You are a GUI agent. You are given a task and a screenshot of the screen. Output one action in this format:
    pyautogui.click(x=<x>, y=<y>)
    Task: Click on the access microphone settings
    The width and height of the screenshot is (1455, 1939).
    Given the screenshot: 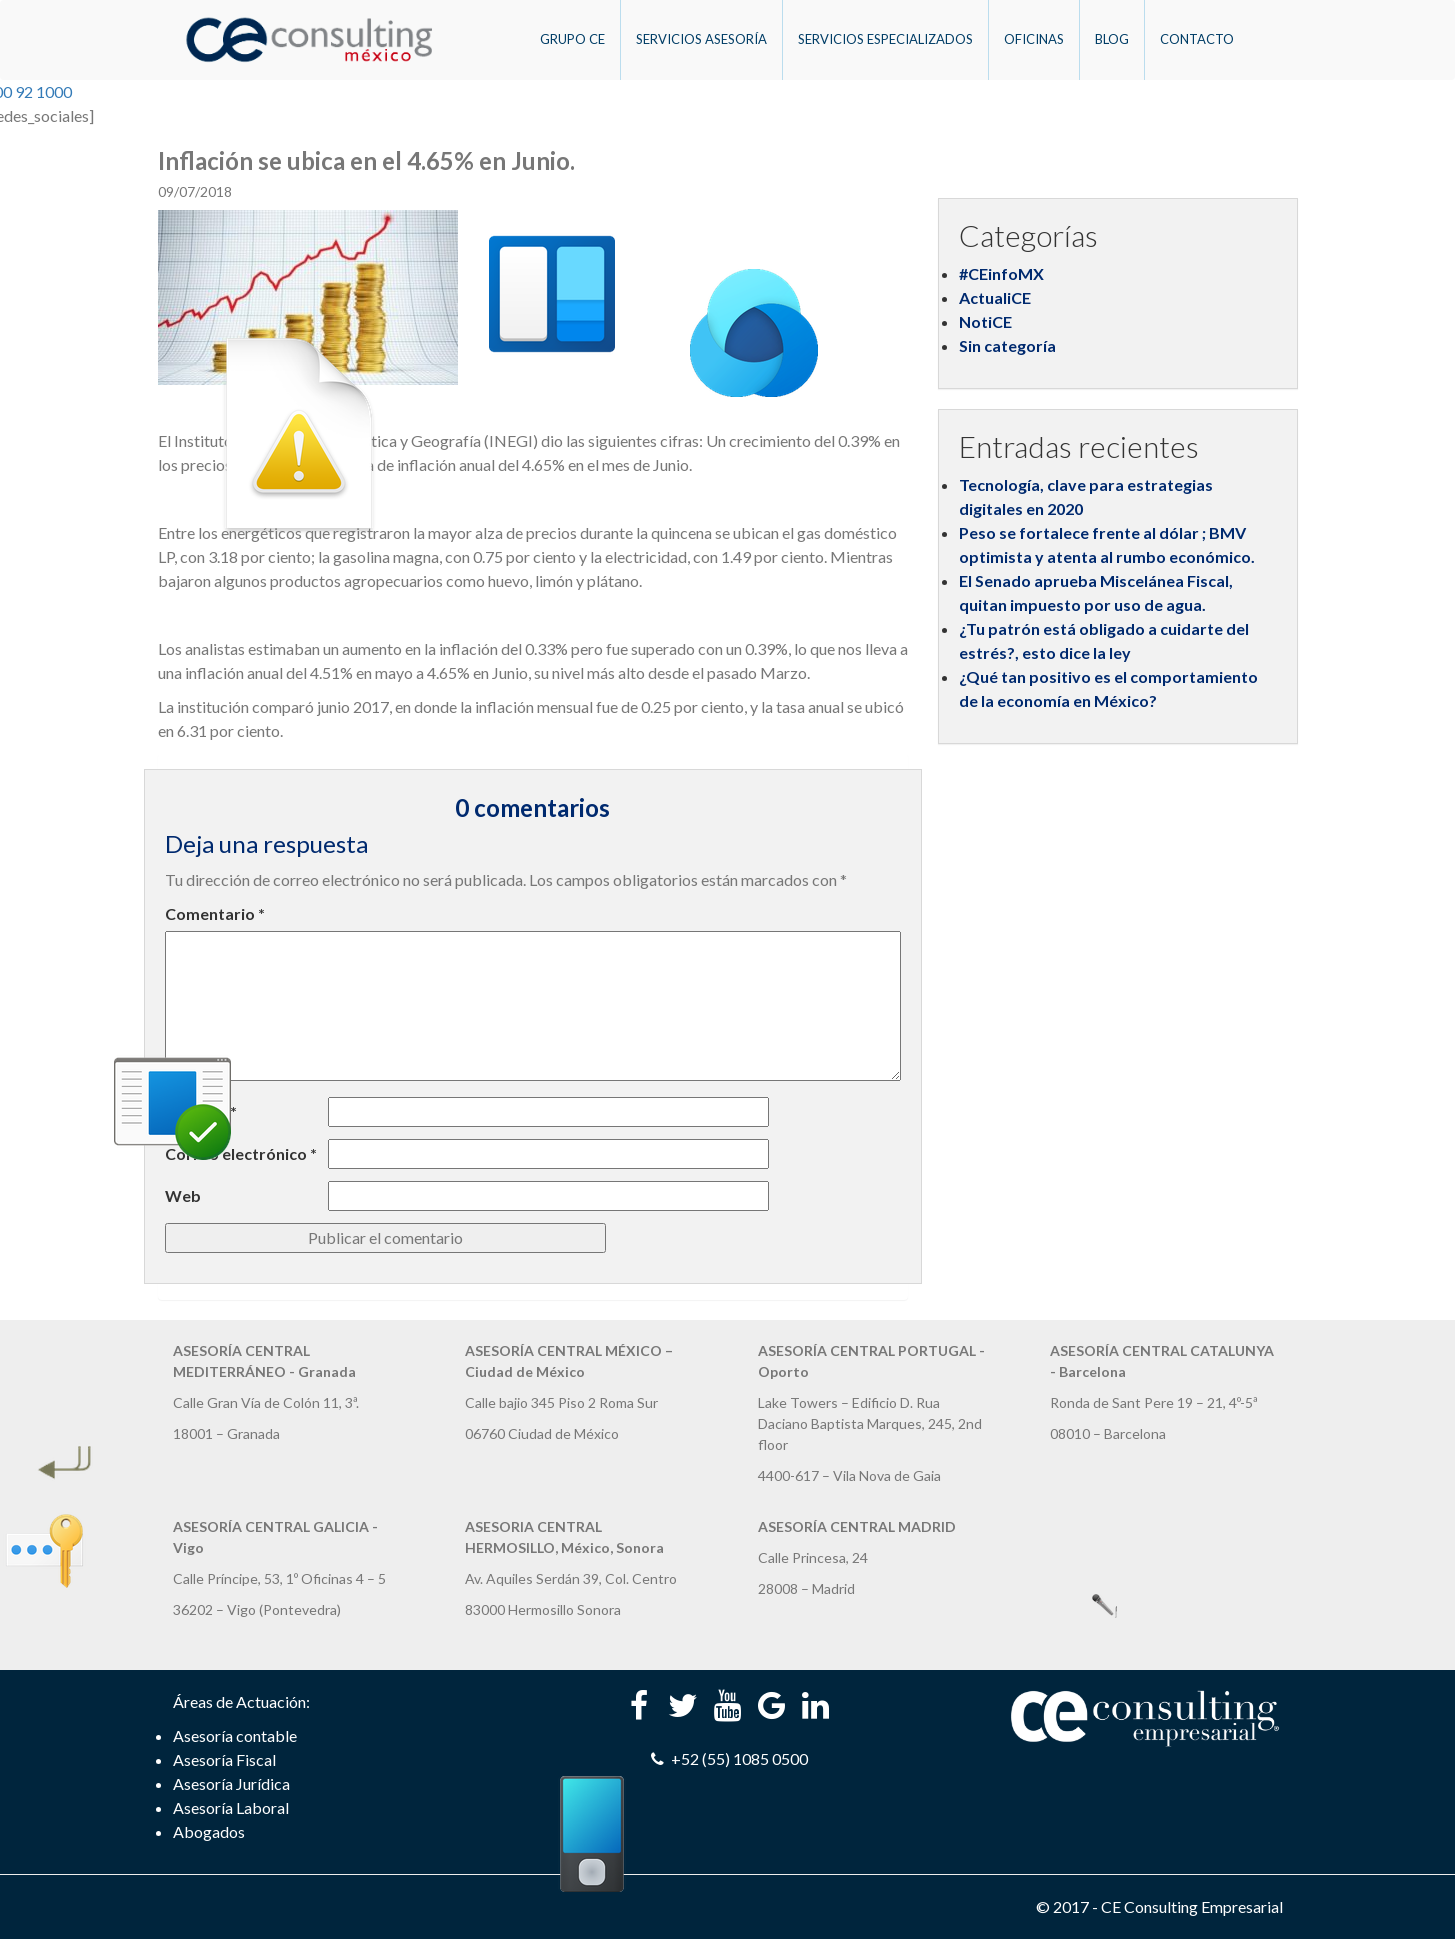 What is the action you would take?
    pyautogui.click(x=1104, y=1606)
    